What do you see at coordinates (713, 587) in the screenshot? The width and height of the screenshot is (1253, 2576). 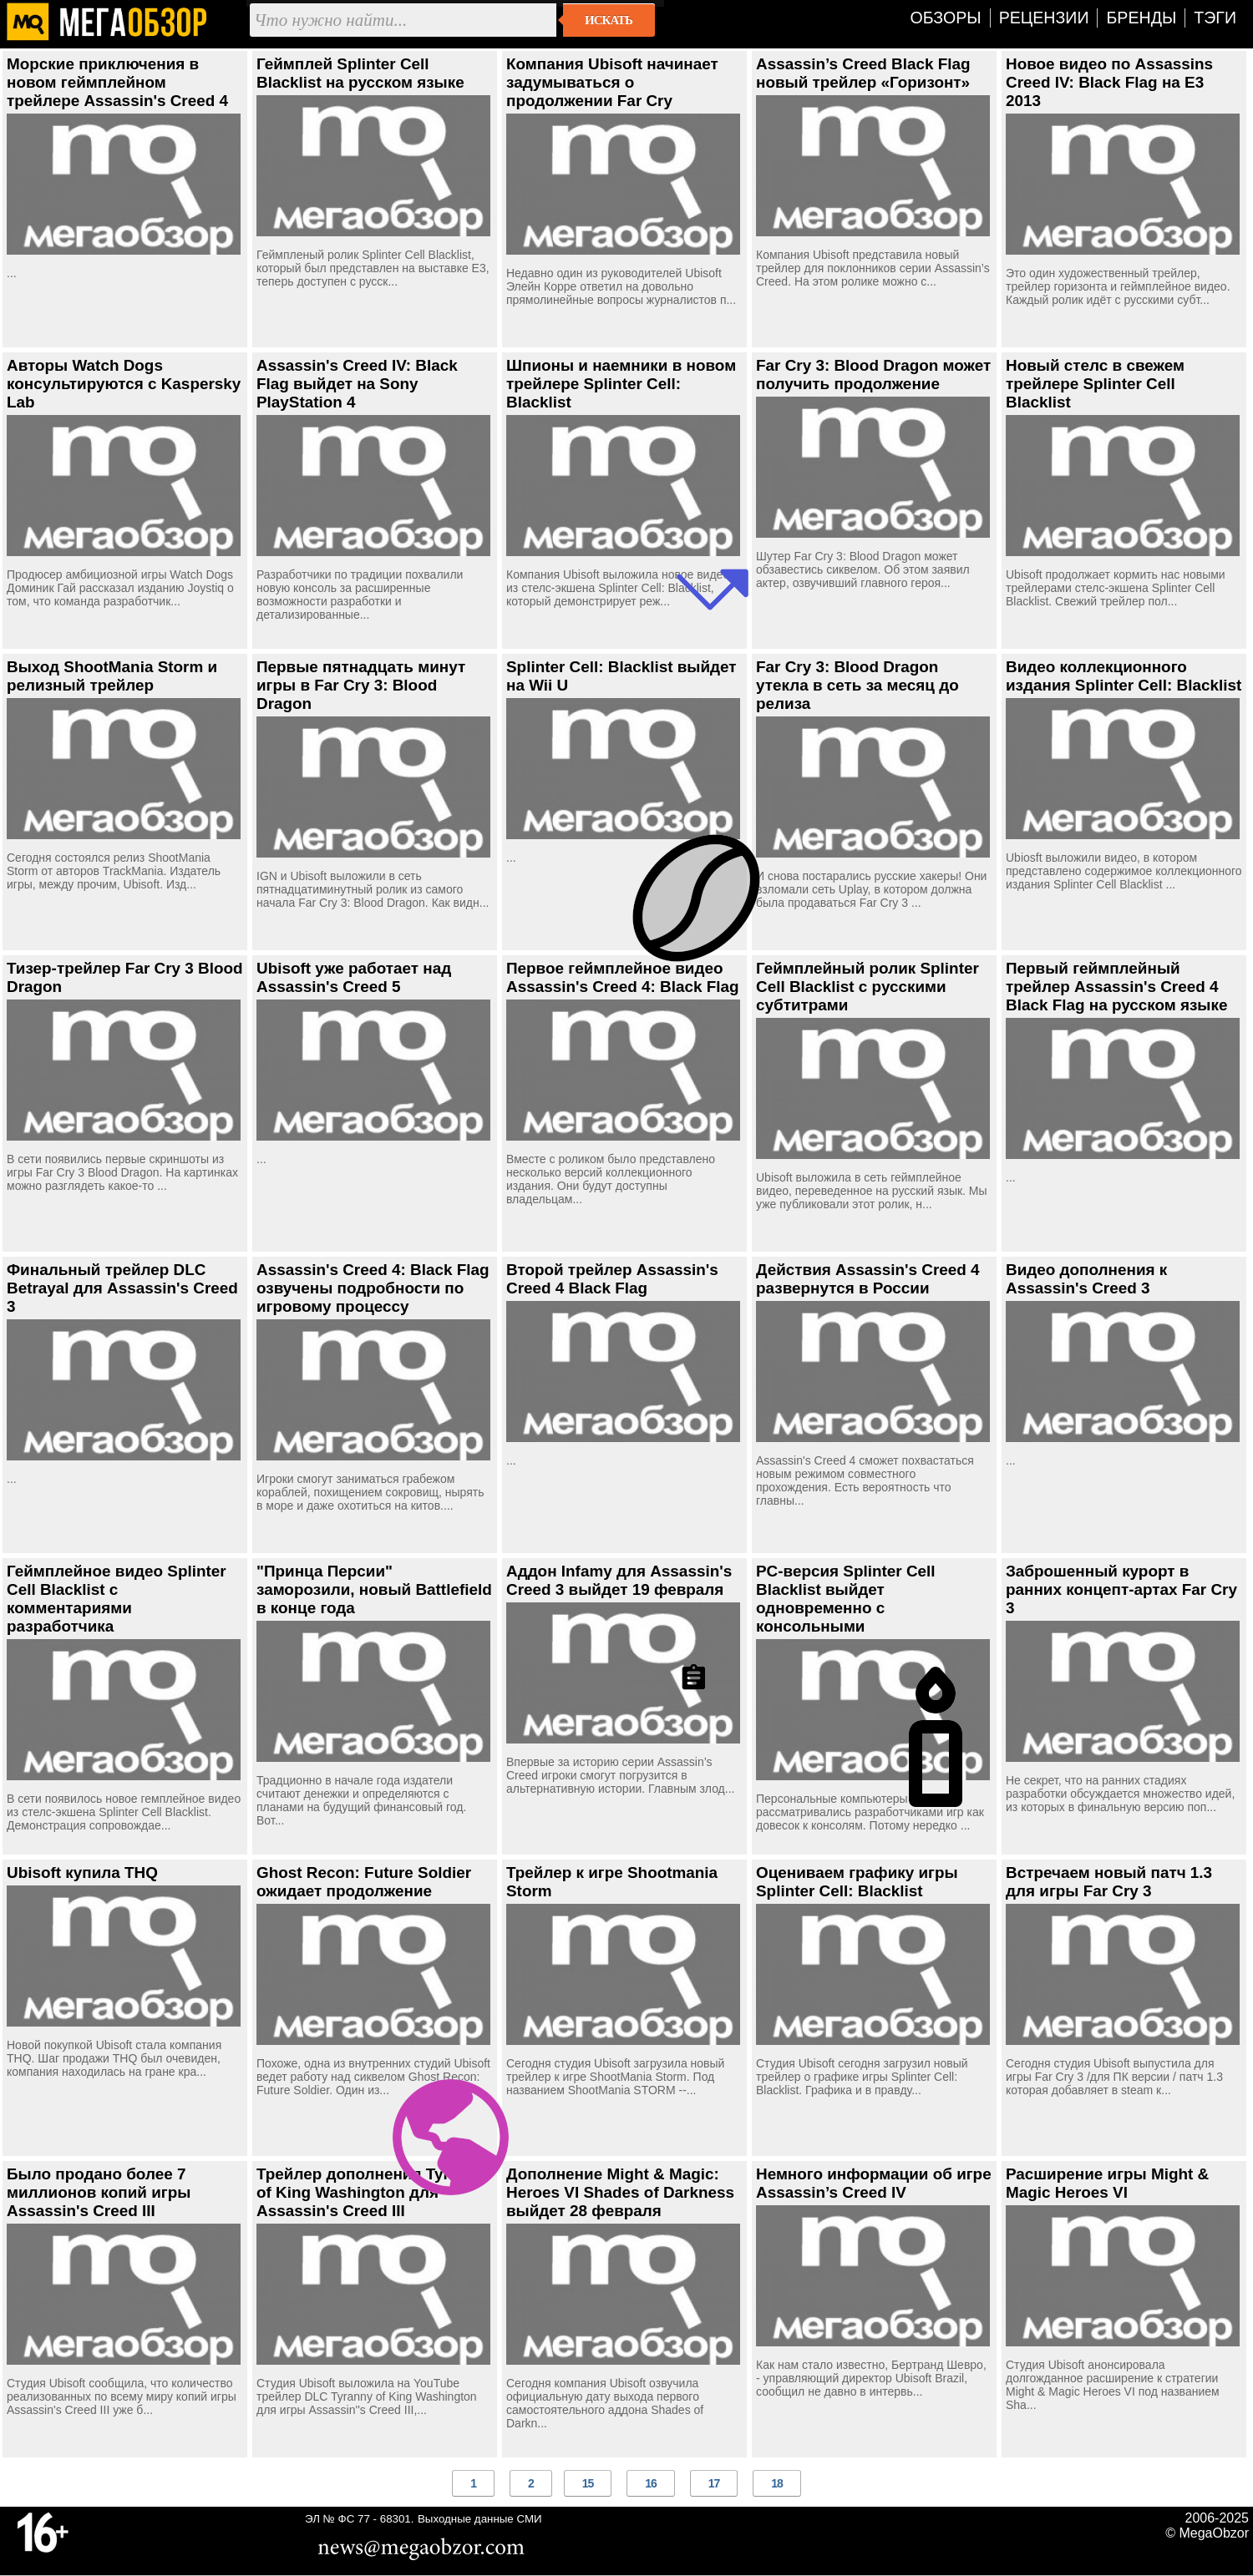 I see `reply to a message or email` at bounding box center [713, 587].